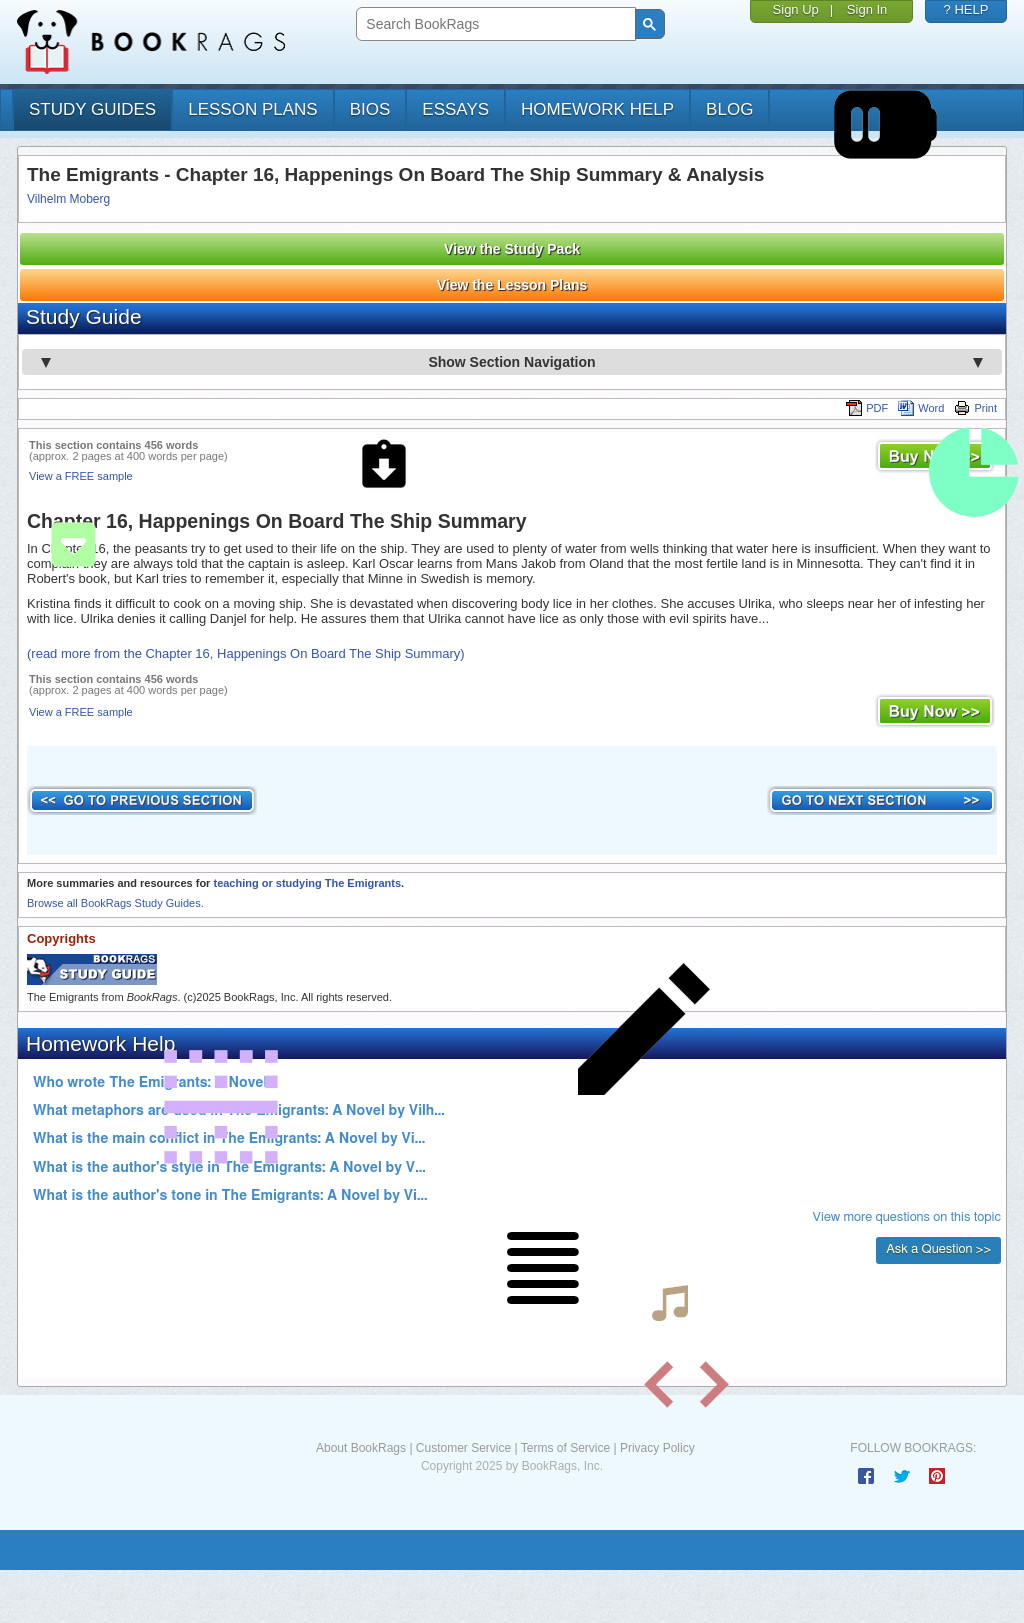 The height and width of the screenshot is (1623, 1024). What do you see at coordinates (974, 472) in the screenshot?
I see `view data breakdown or statistics` at bounding box center [974, 472].